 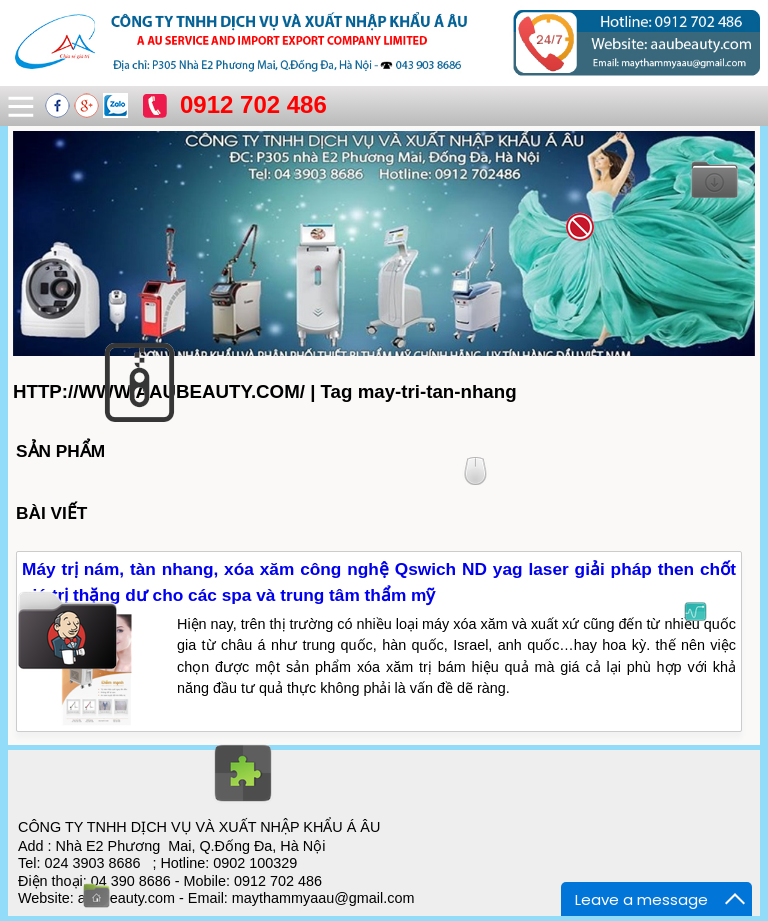 What do you see at coordinates (580, 227) in the screenshot?
I see `delete selected email message` at bounding box center [580, 227].